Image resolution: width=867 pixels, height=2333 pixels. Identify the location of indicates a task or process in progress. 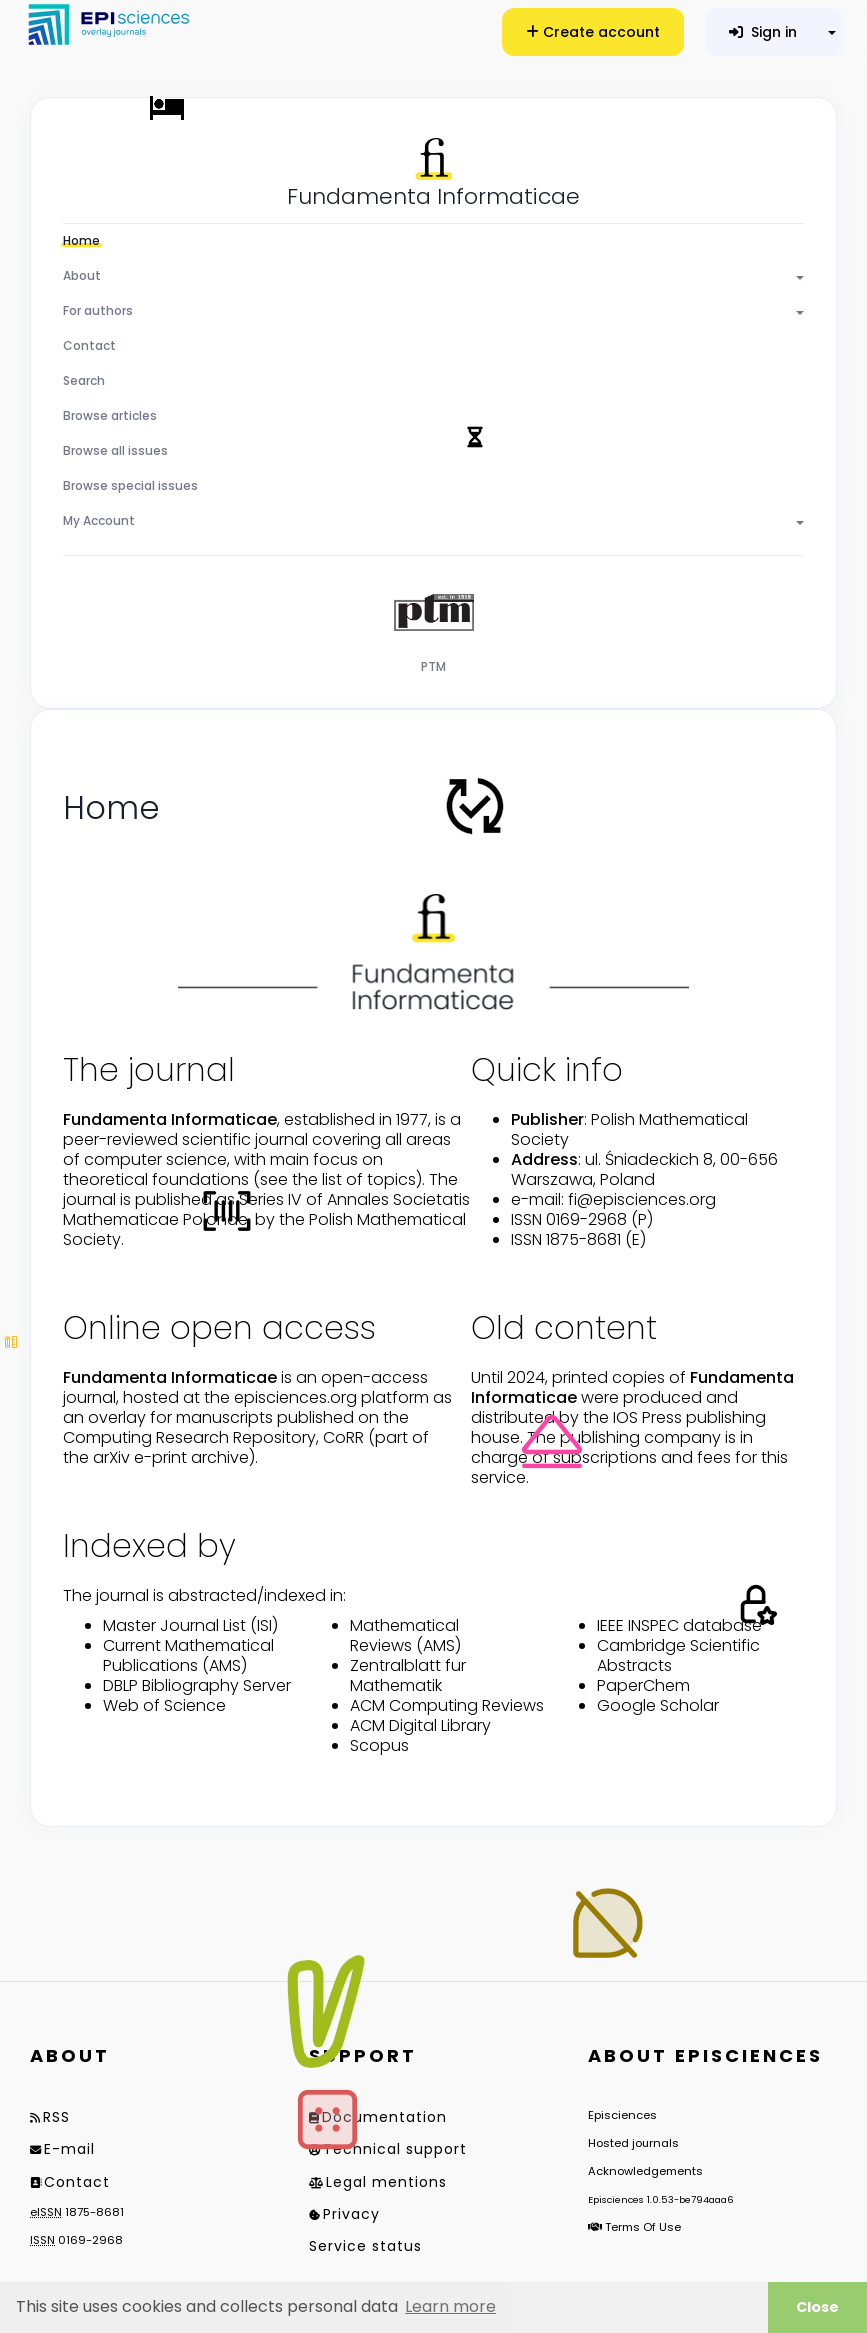
(475, 437).